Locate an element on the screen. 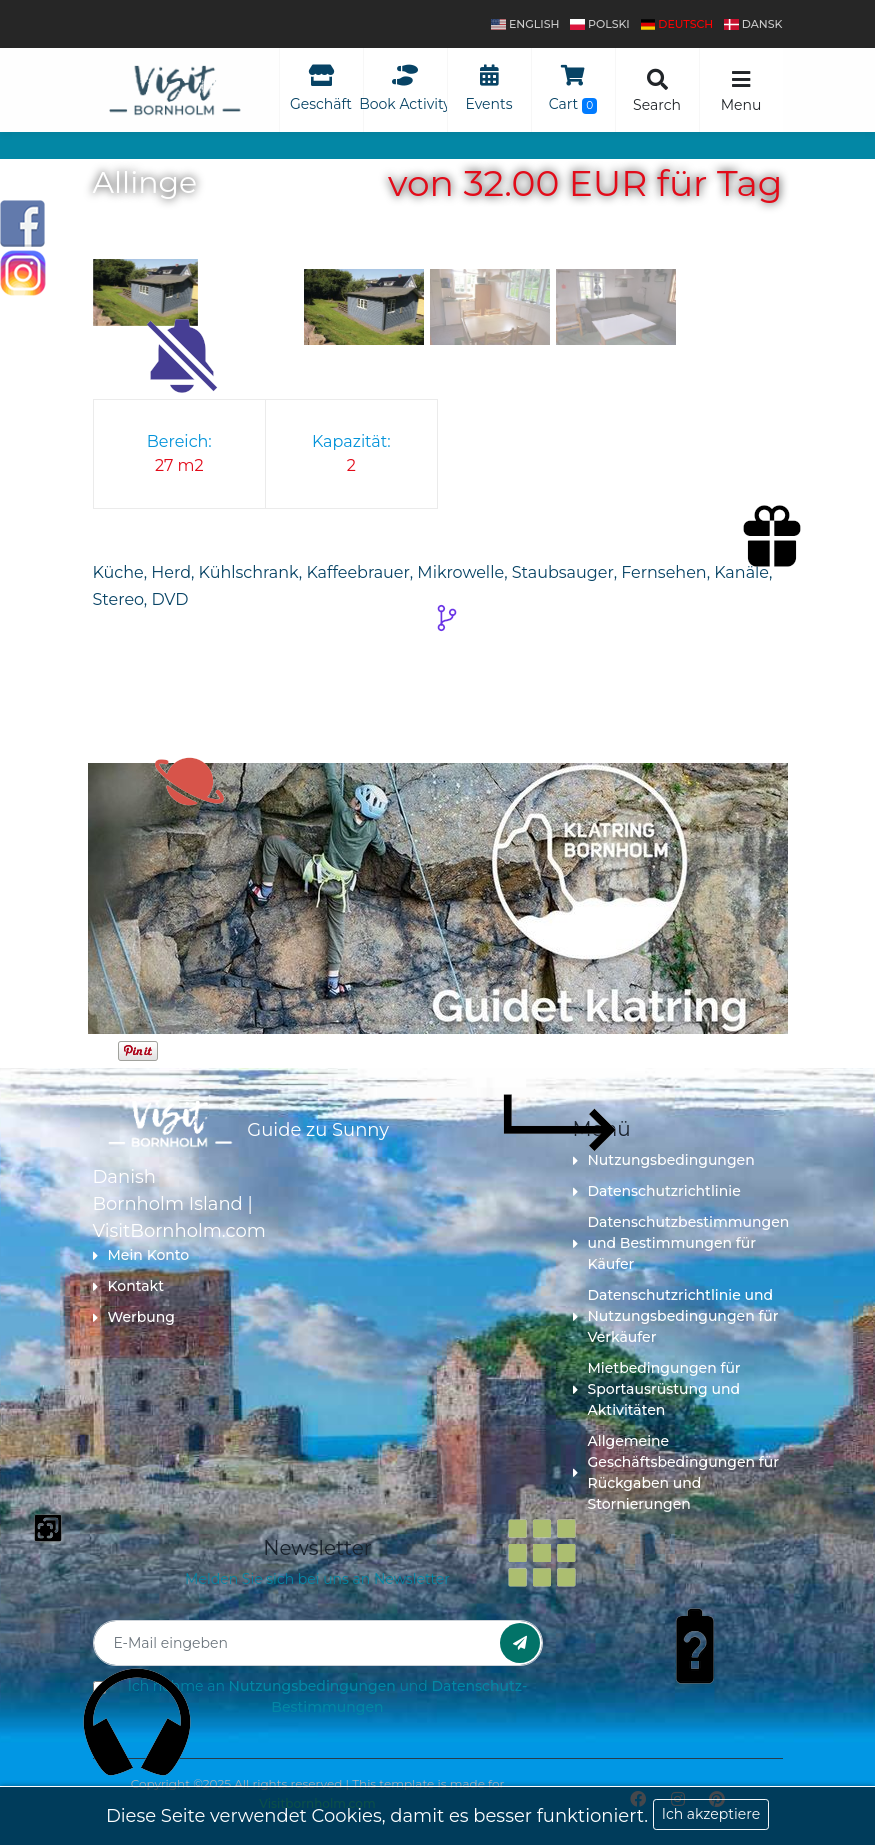 The height and width of the screenshot is (1845, 875). indicates battery status cannot be determined is located at coordinates (695, 1646).